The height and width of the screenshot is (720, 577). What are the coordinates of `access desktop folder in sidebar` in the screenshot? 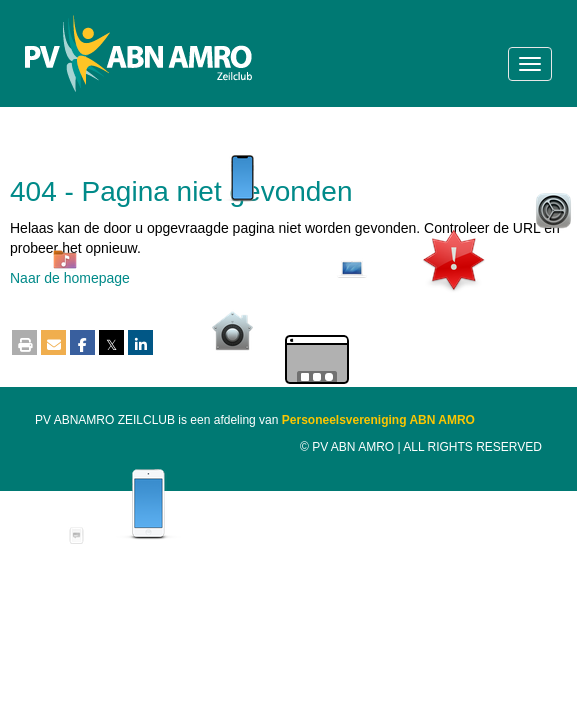 It's located at (317, 360).